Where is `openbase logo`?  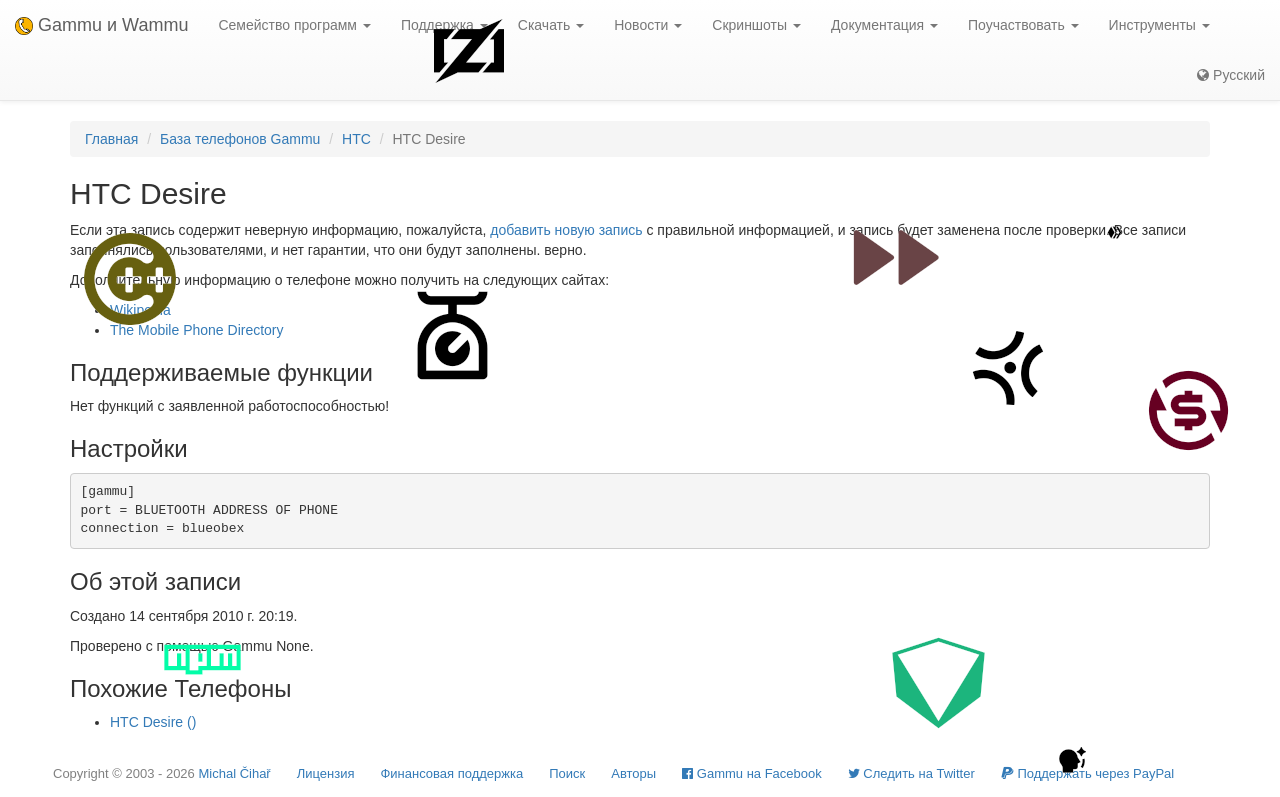 openbase logo is located at coordinates (938, 680).